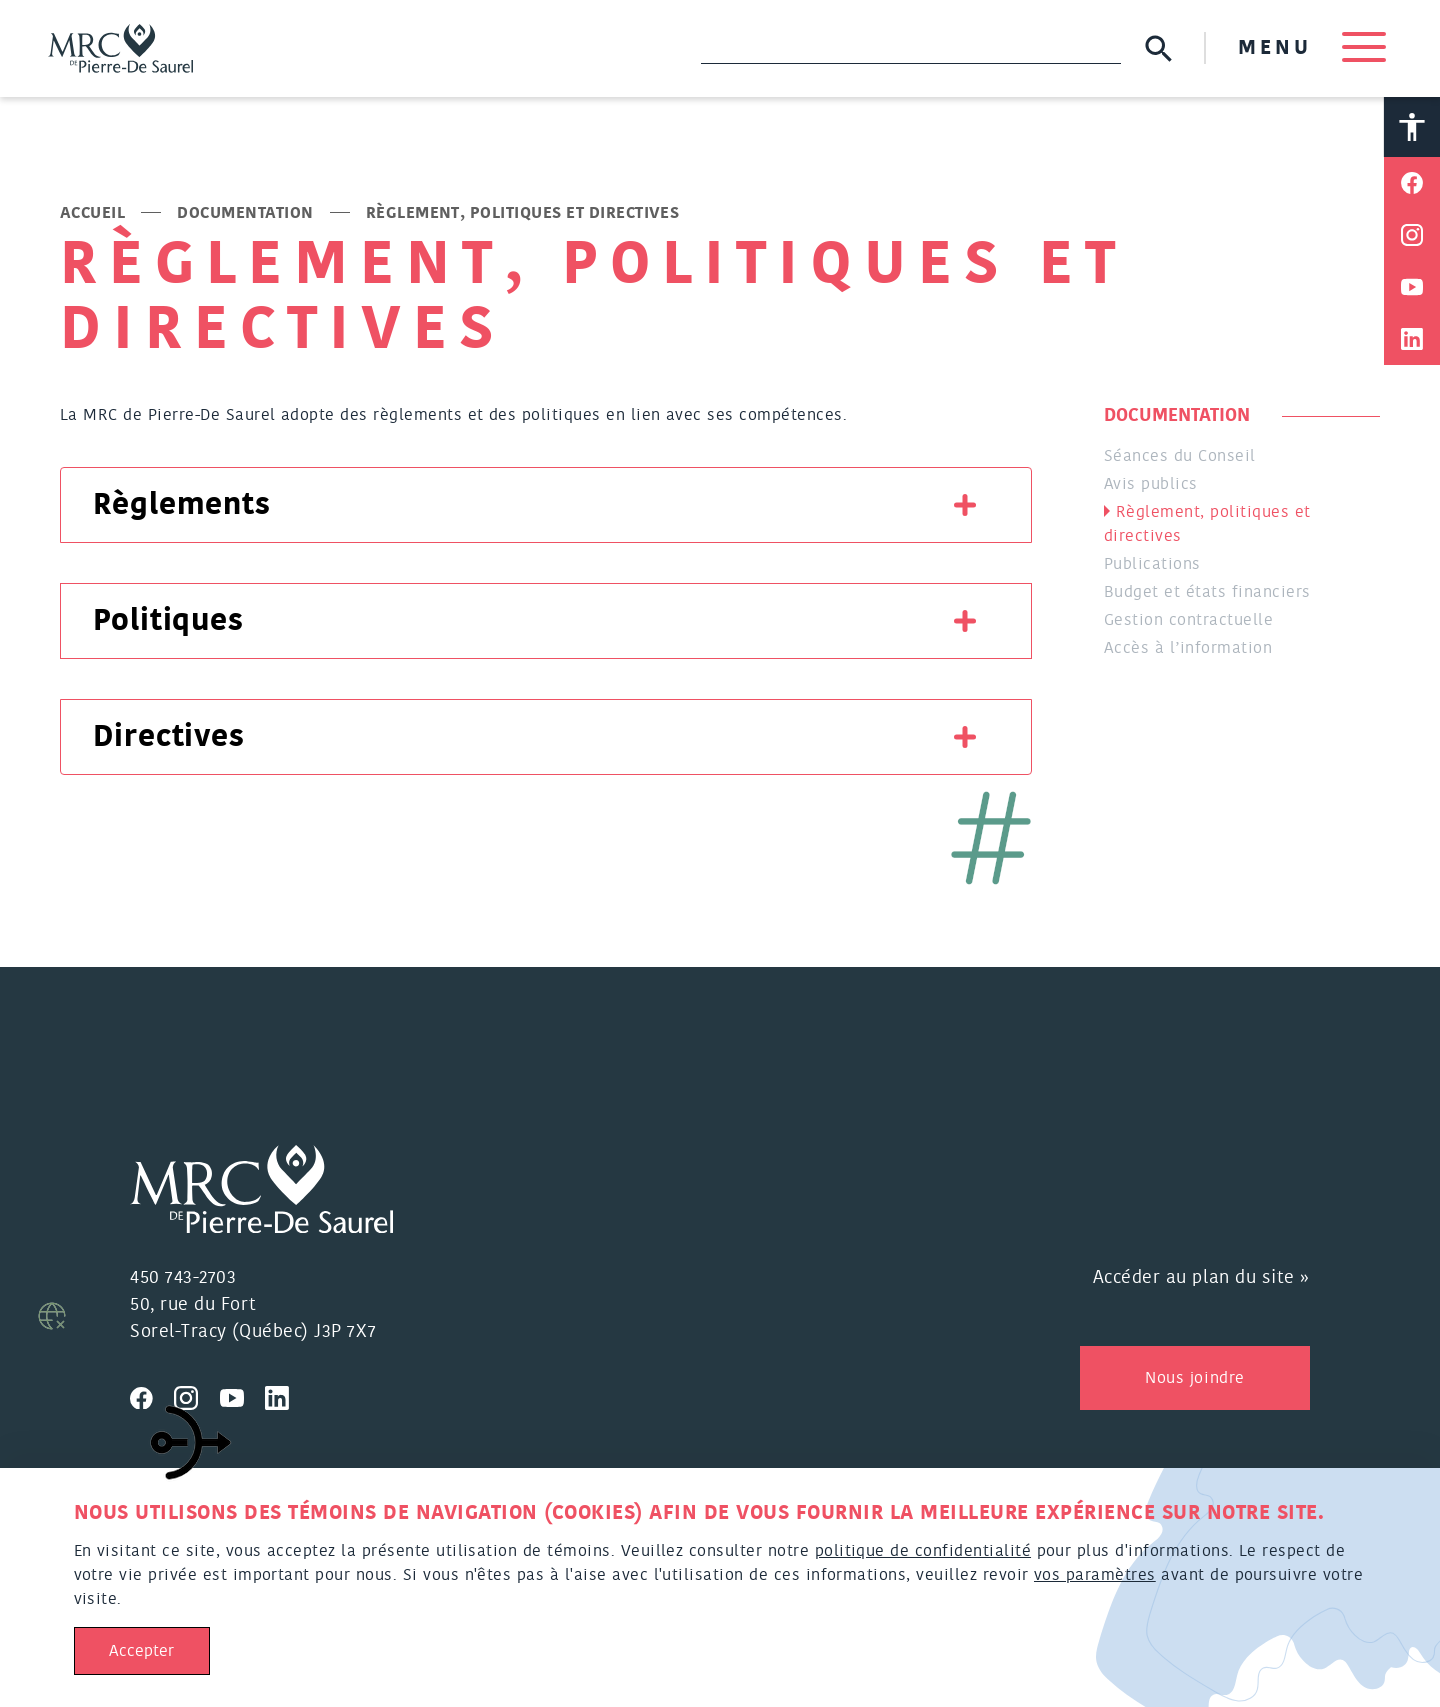 This screenshot has width=1440, height=1707. What do you see at coordinates (991, 838) in the screenshot?
I see `add or search hashtags` at bounding box center [991, 838].